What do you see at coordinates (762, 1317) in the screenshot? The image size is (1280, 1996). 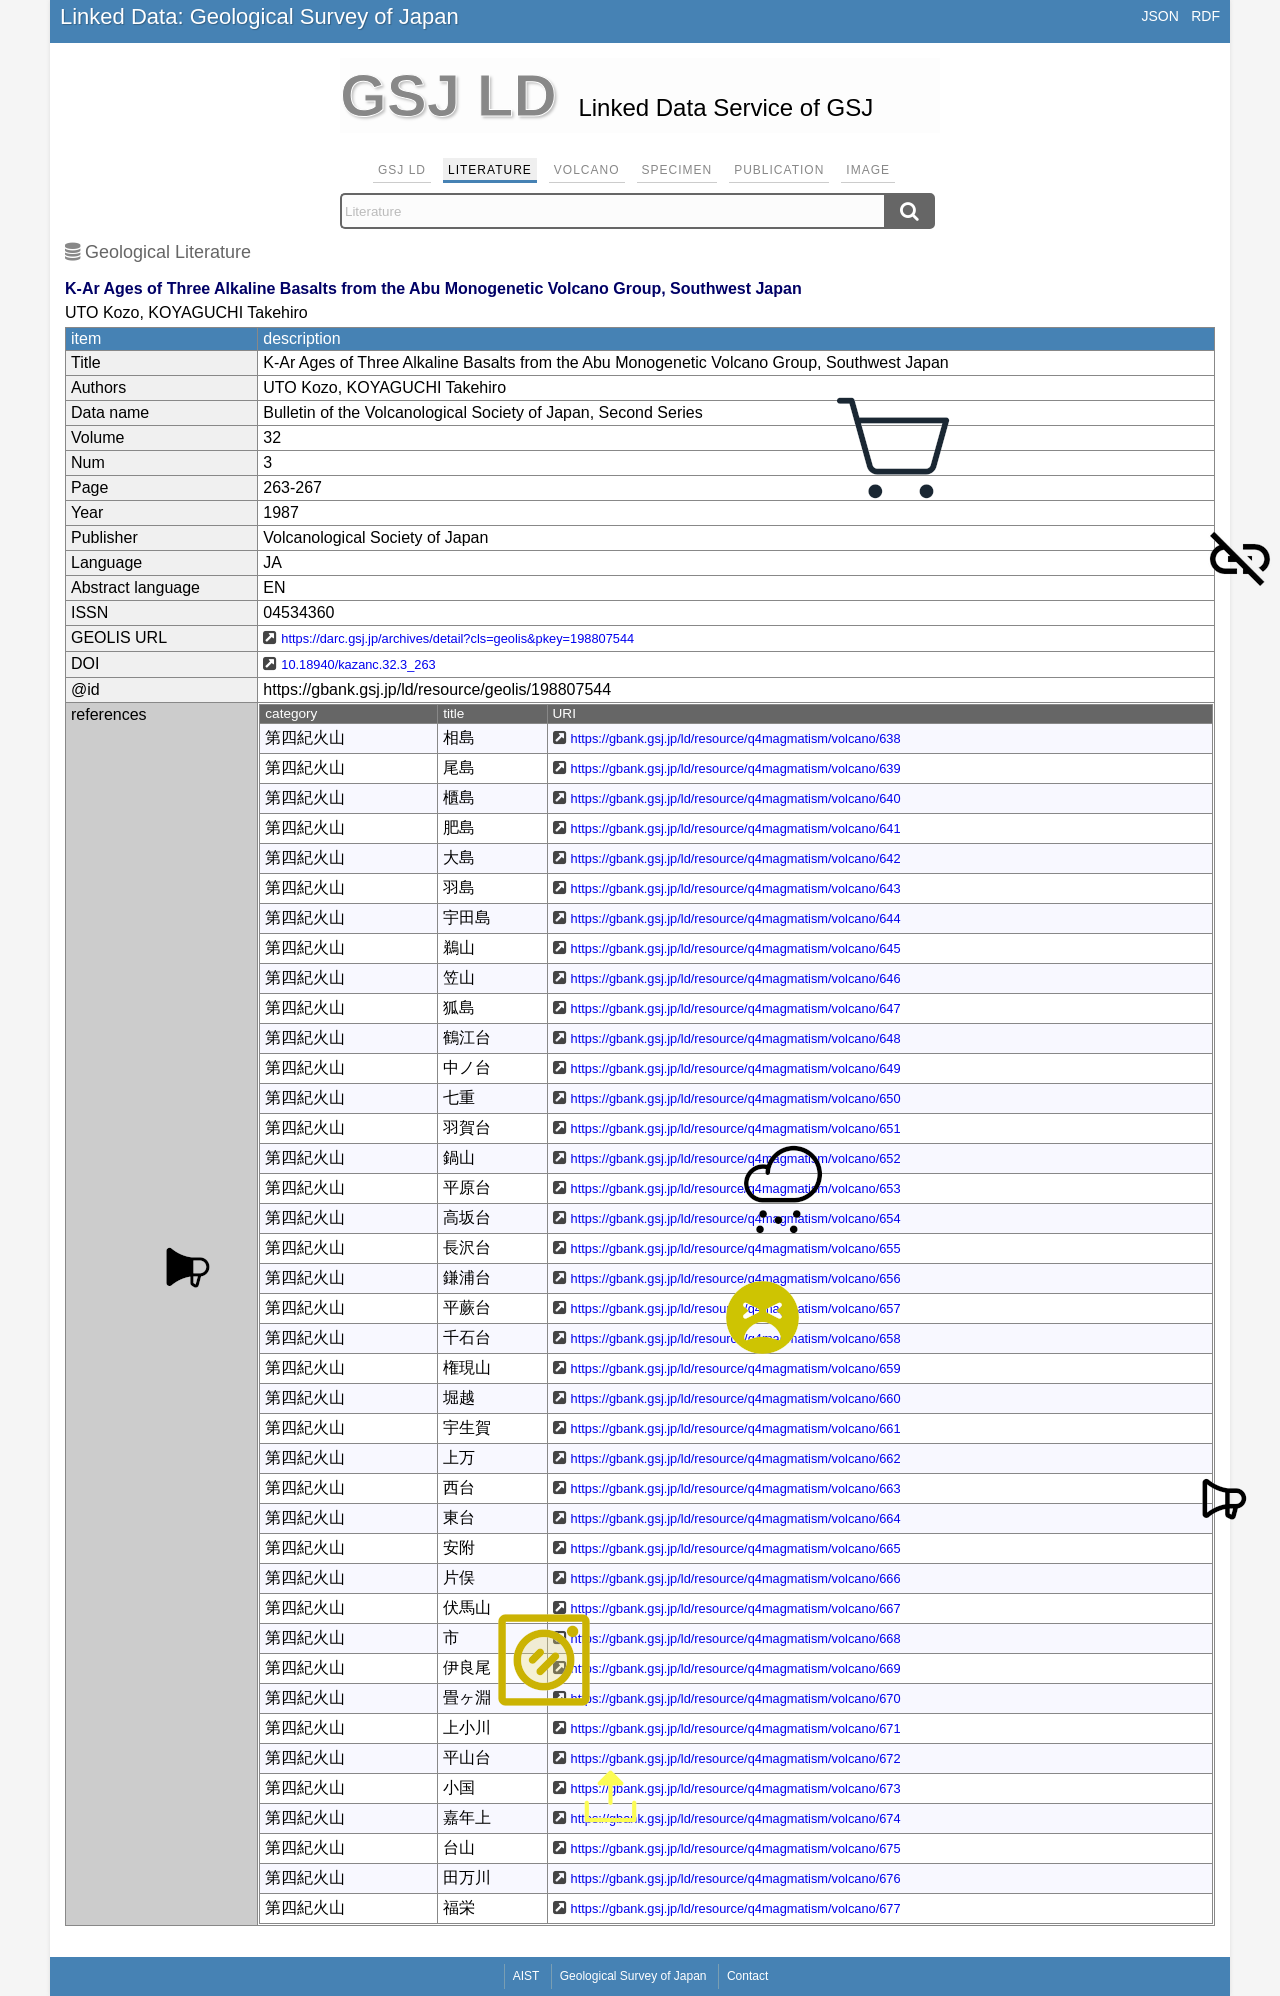 I see `indicates user fatigue or exhaustion status` at bounding box center [762, 1317].